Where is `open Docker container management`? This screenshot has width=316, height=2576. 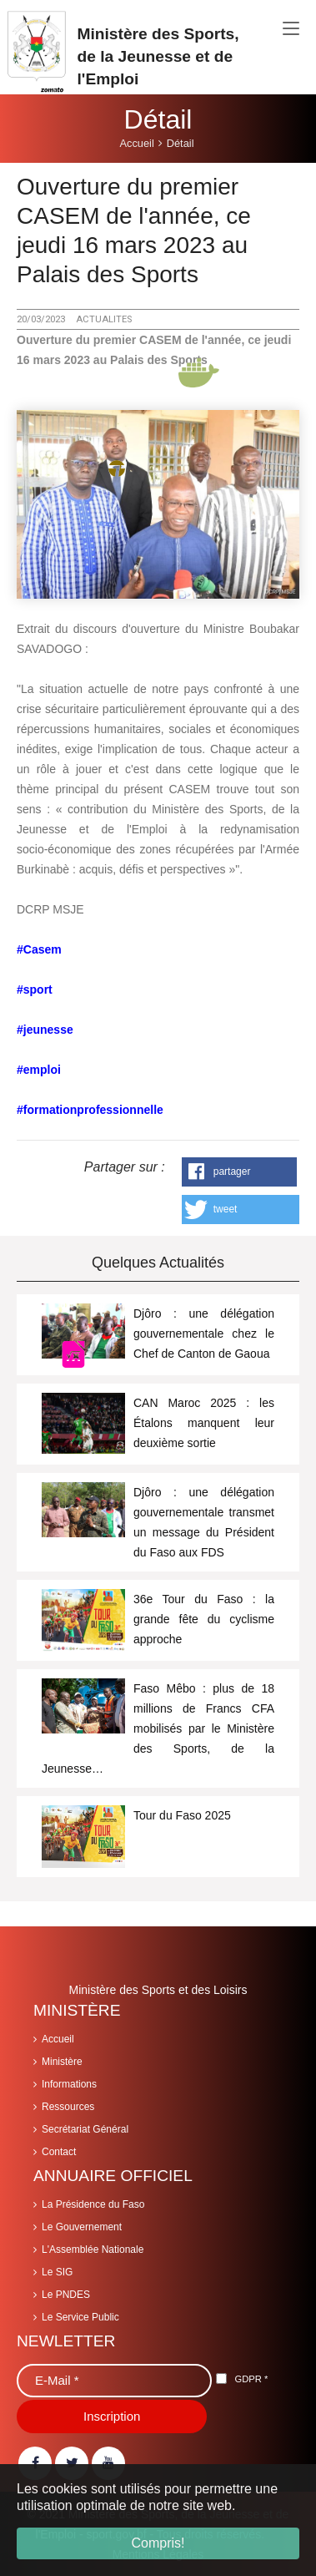 open Docker container management is located at coordinates (198, 372).